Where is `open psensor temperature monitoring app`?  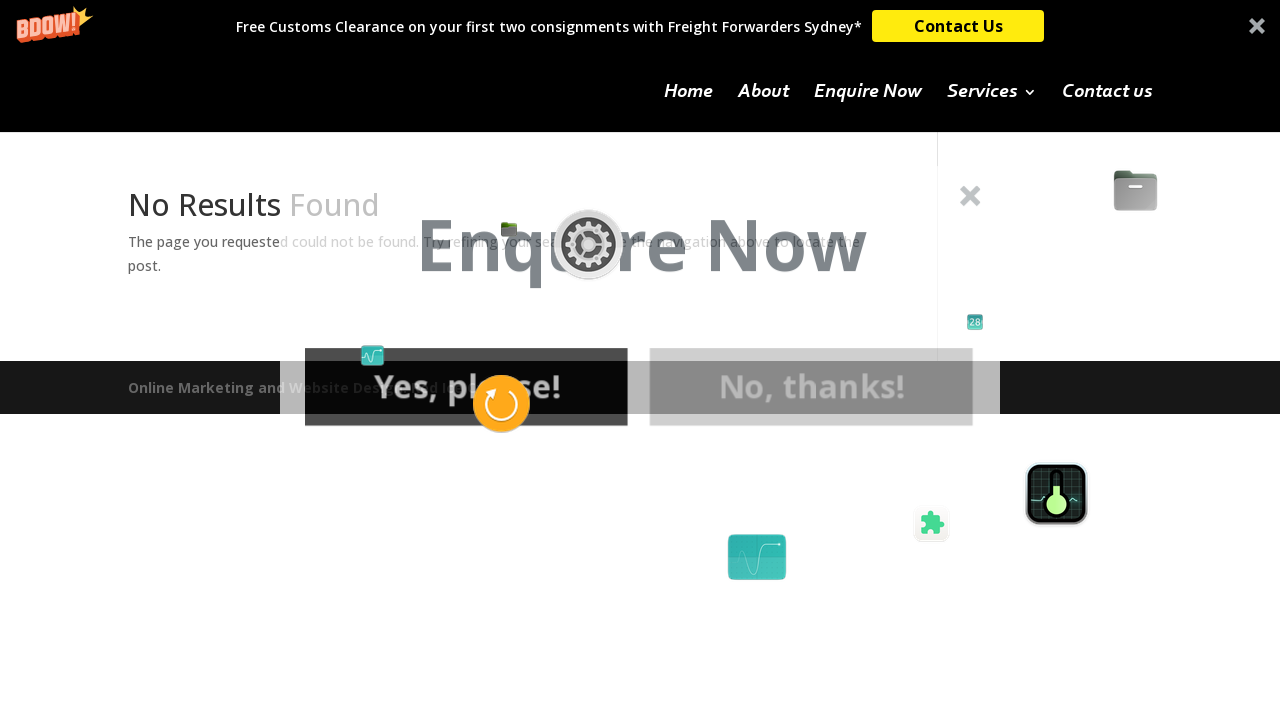 open psensor temperature monitoring app is located at coordinates (372, 355).